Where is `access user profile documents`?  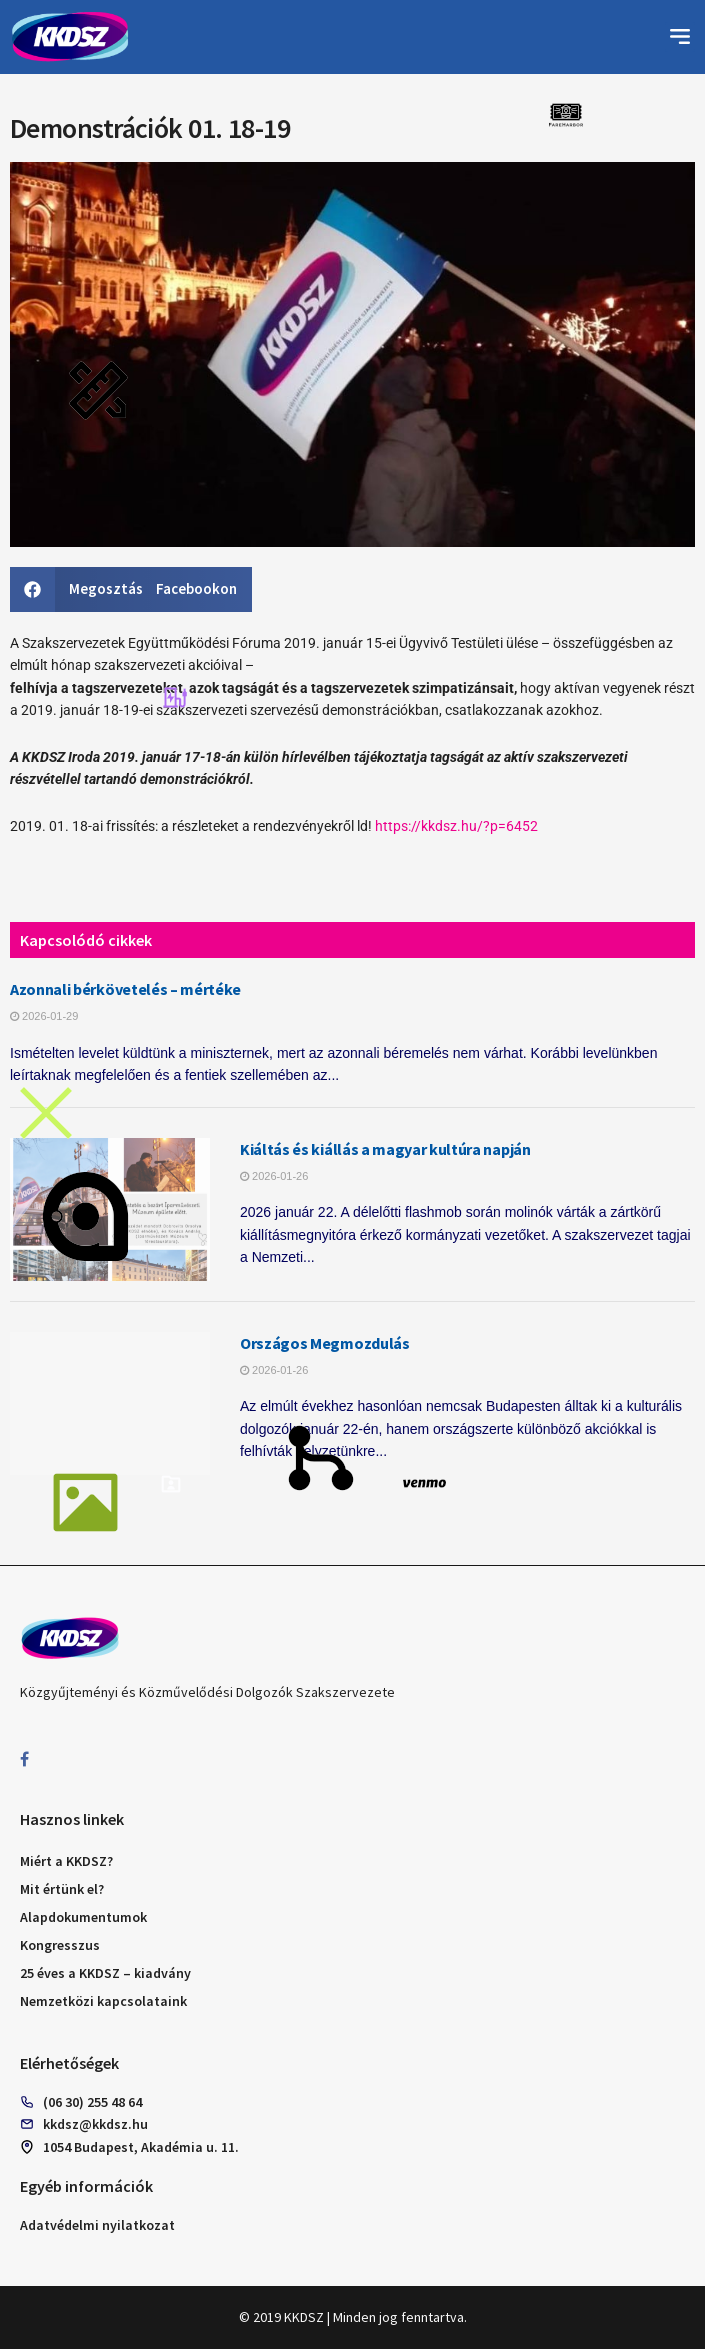
access user profile documents is located at coordinates (171, 1484).